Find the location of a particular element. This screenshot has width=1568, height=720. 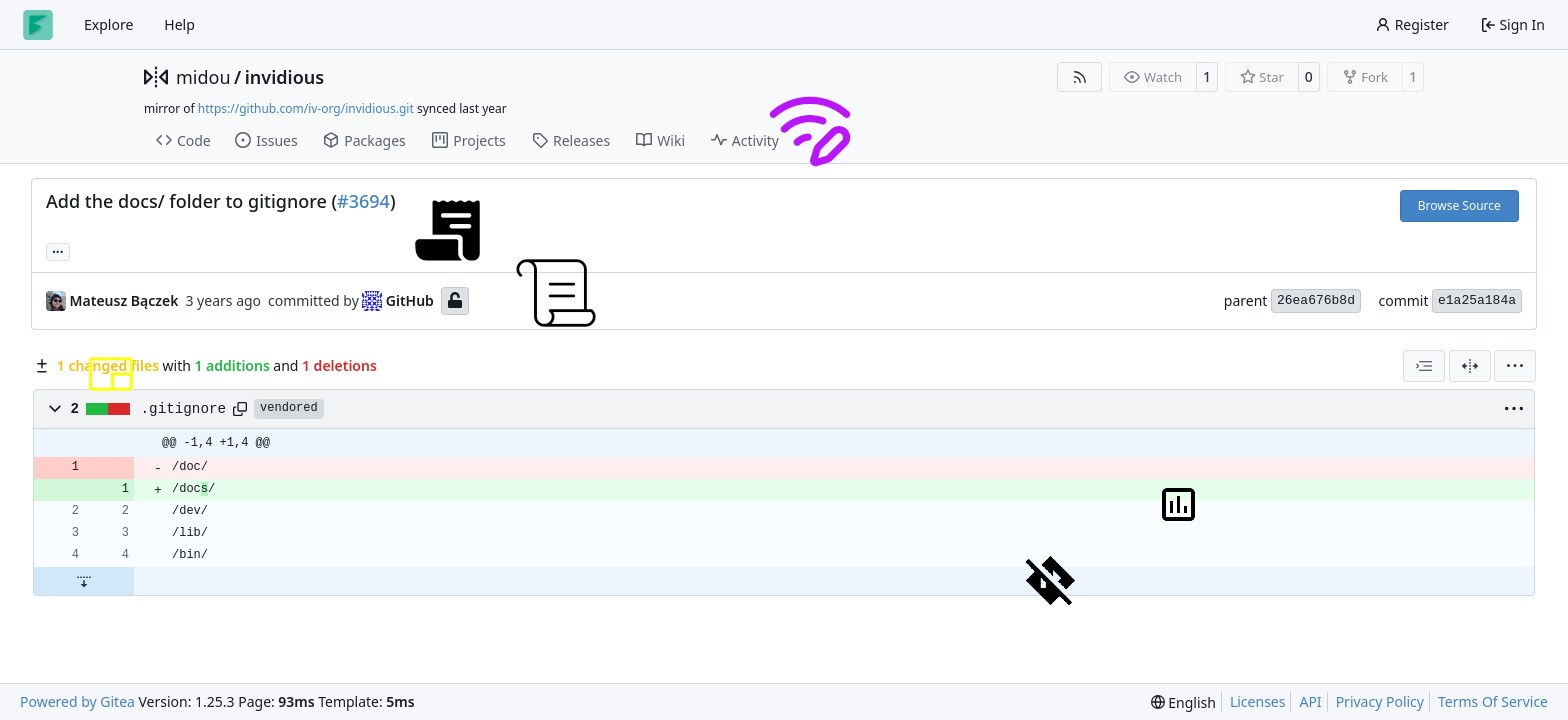

view document or manuscript is located at coordinates (559, 293).